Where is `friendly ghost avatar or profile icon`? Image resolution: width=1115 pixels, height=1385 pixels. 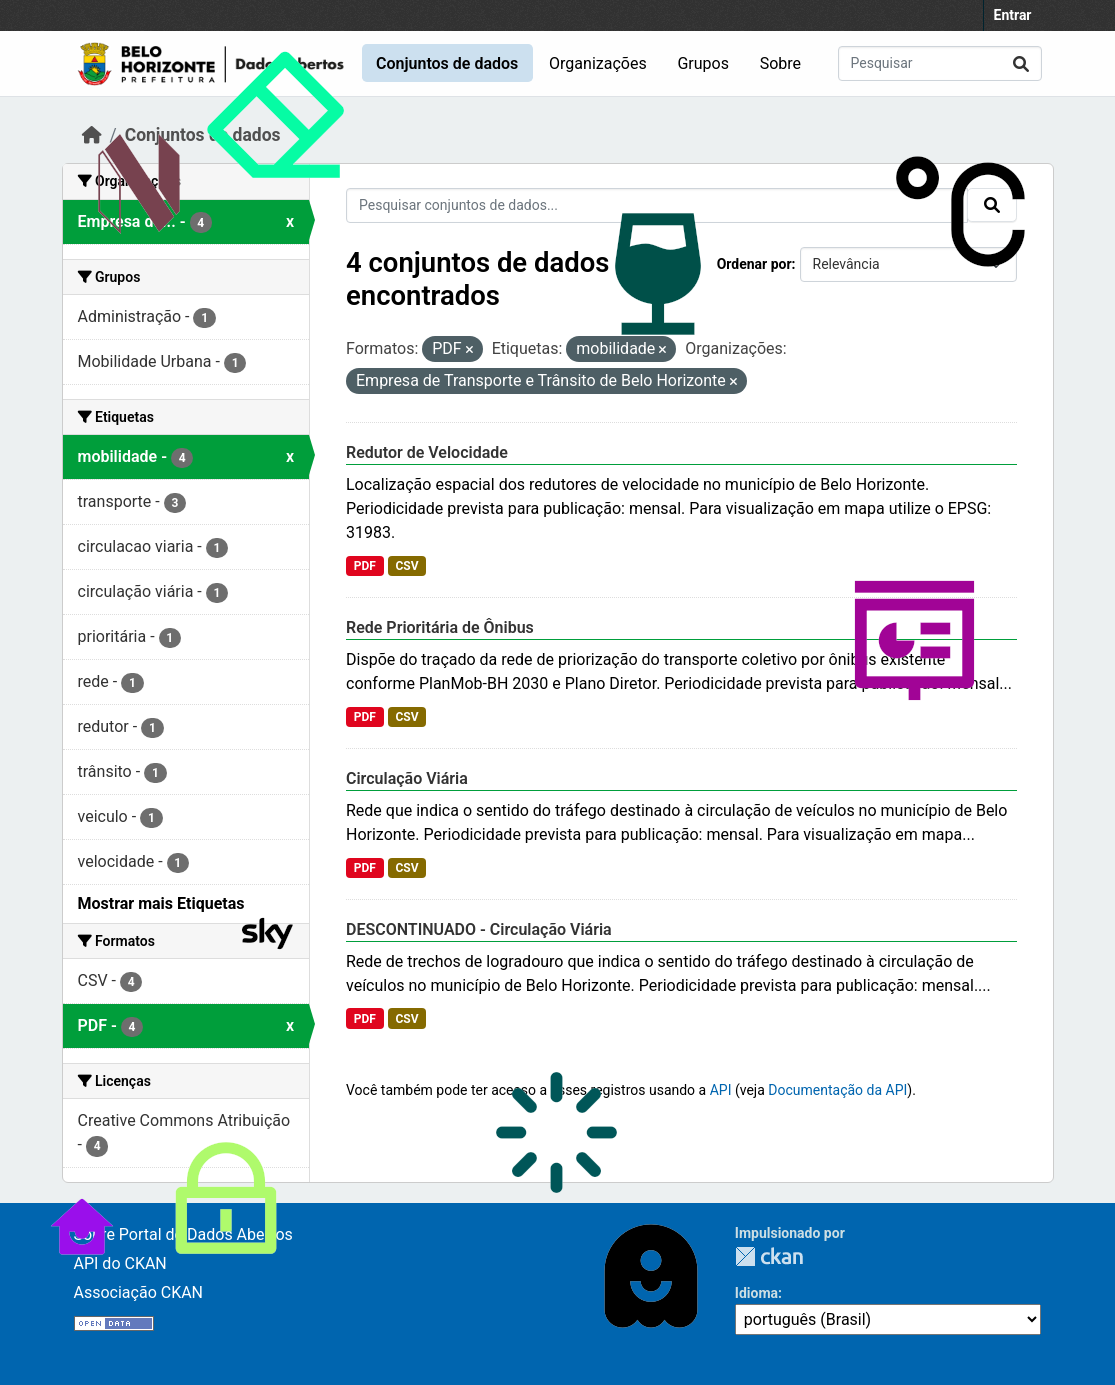
friendly ghost avatar or profile icon is located at coordinates (651, 1276).